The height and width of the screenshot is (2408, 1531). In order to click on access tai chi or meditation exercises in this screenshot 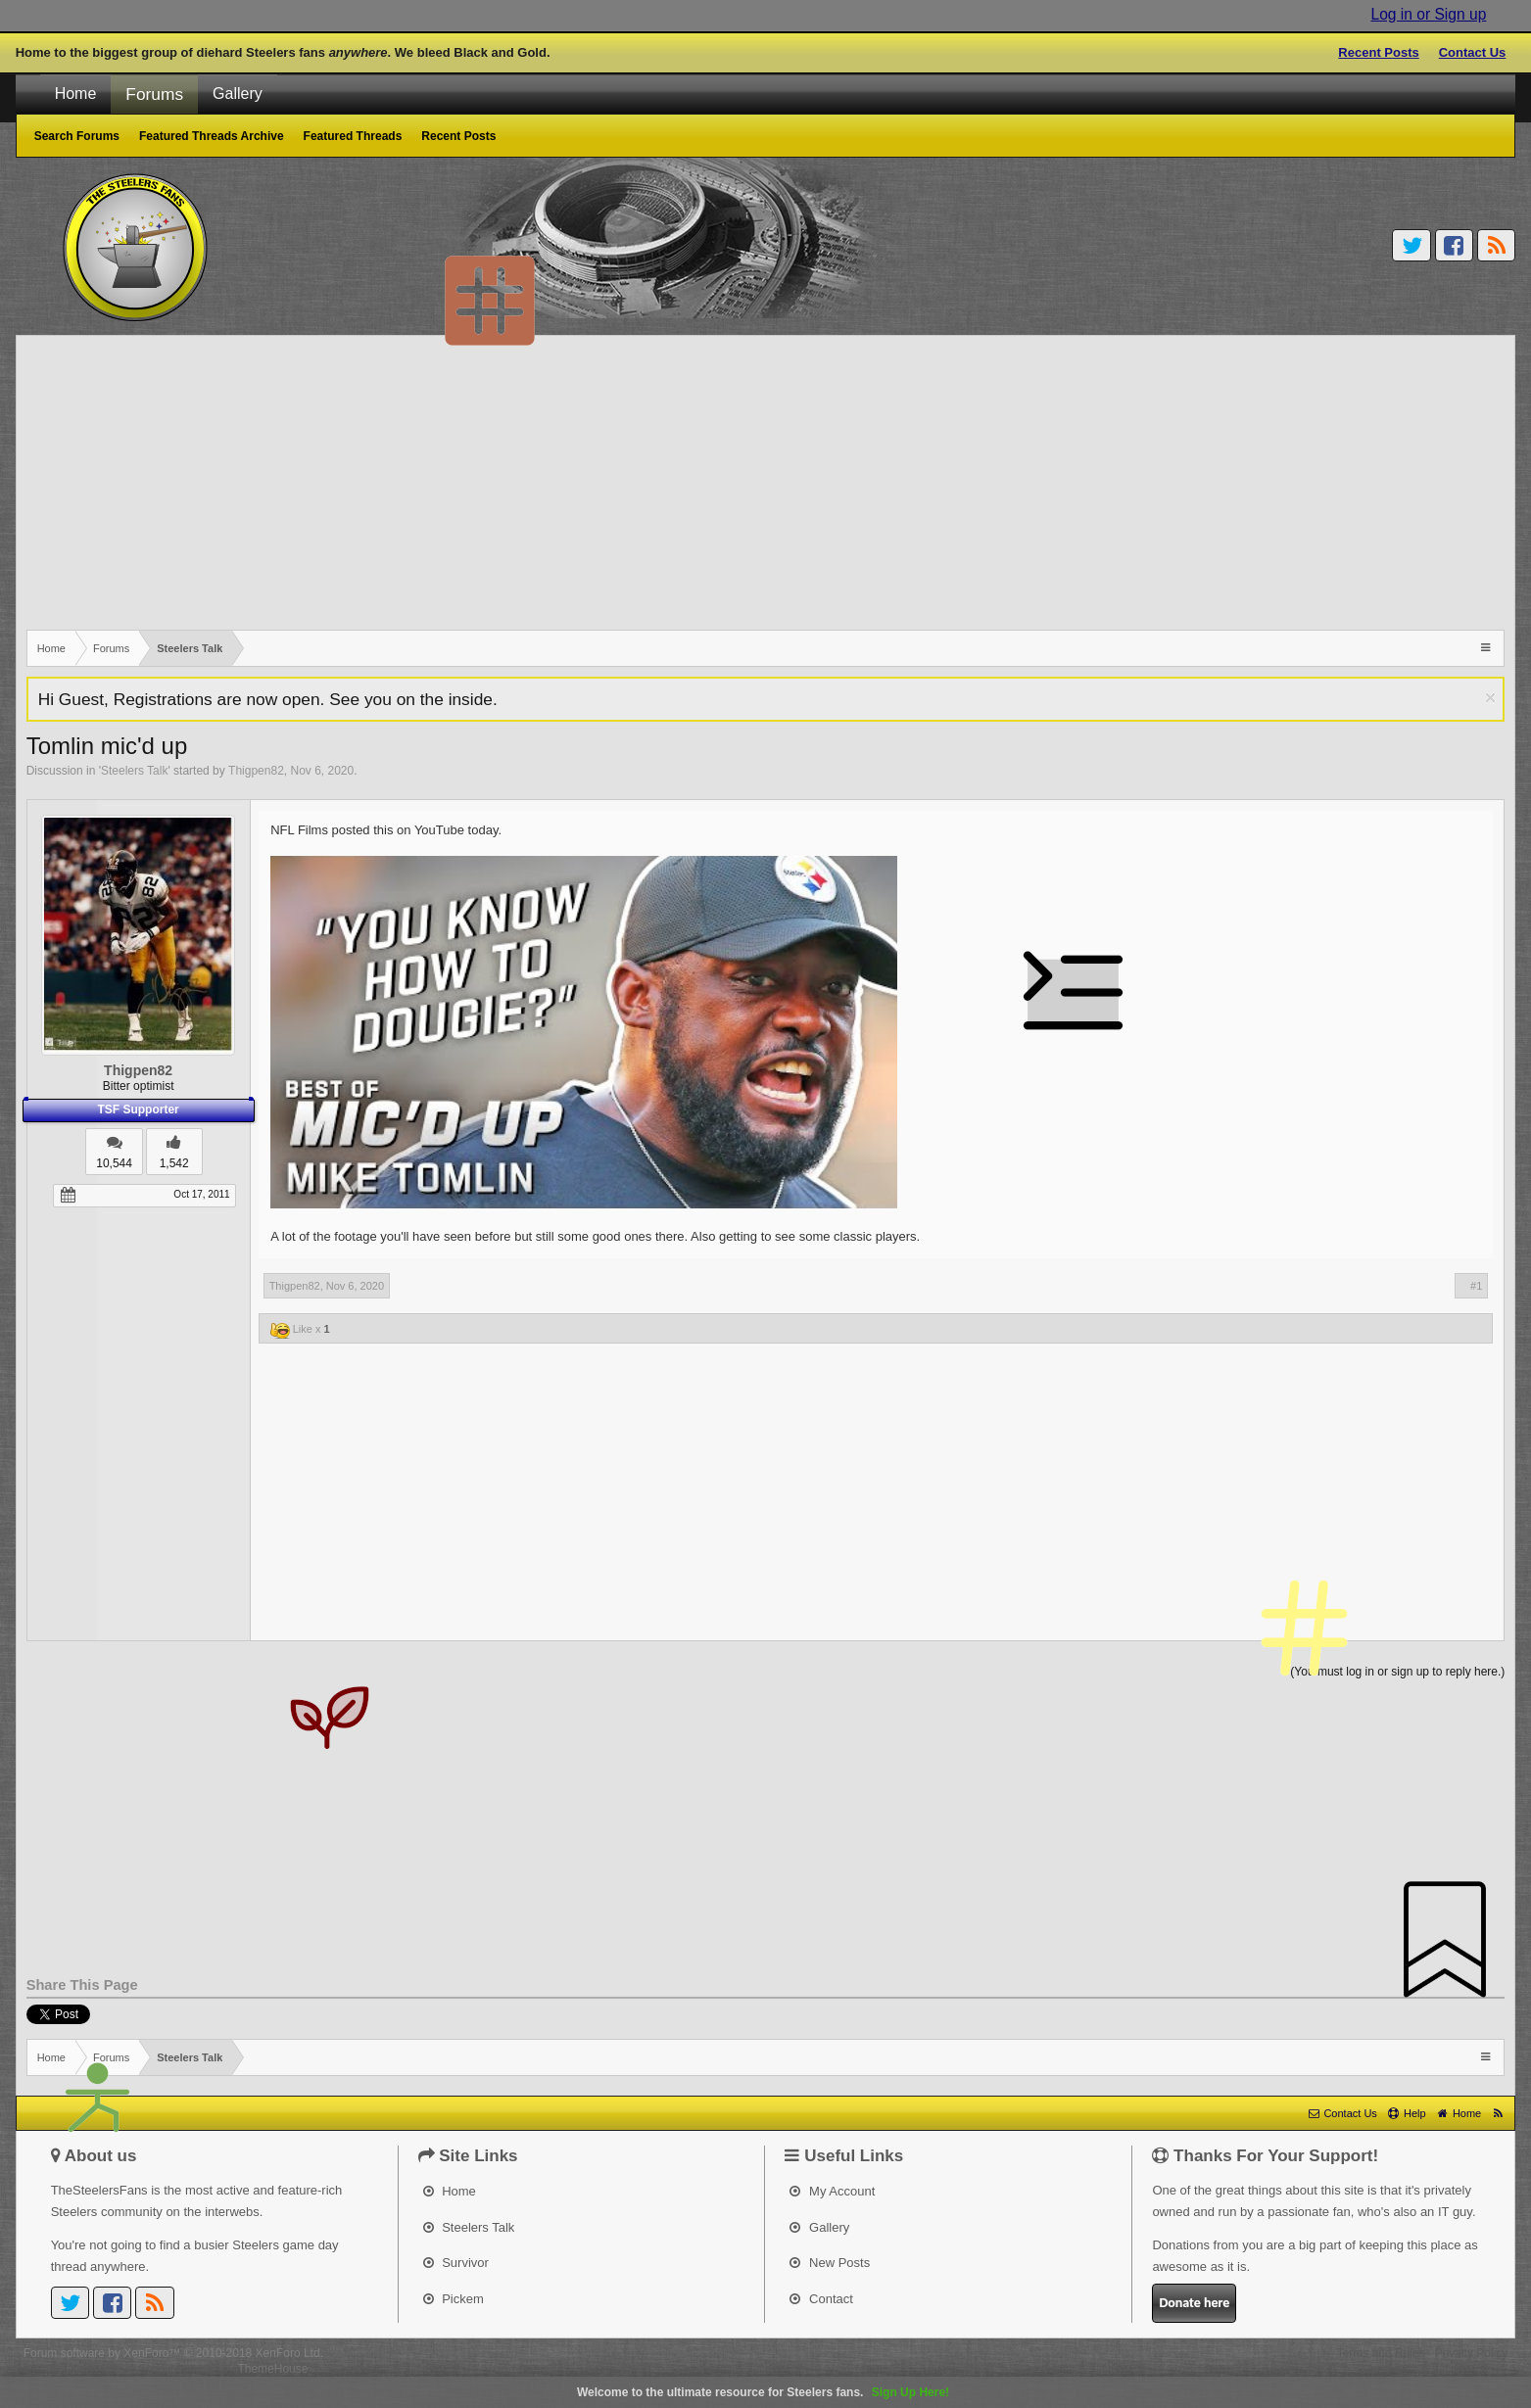, I will do `click(97, 2100)`.